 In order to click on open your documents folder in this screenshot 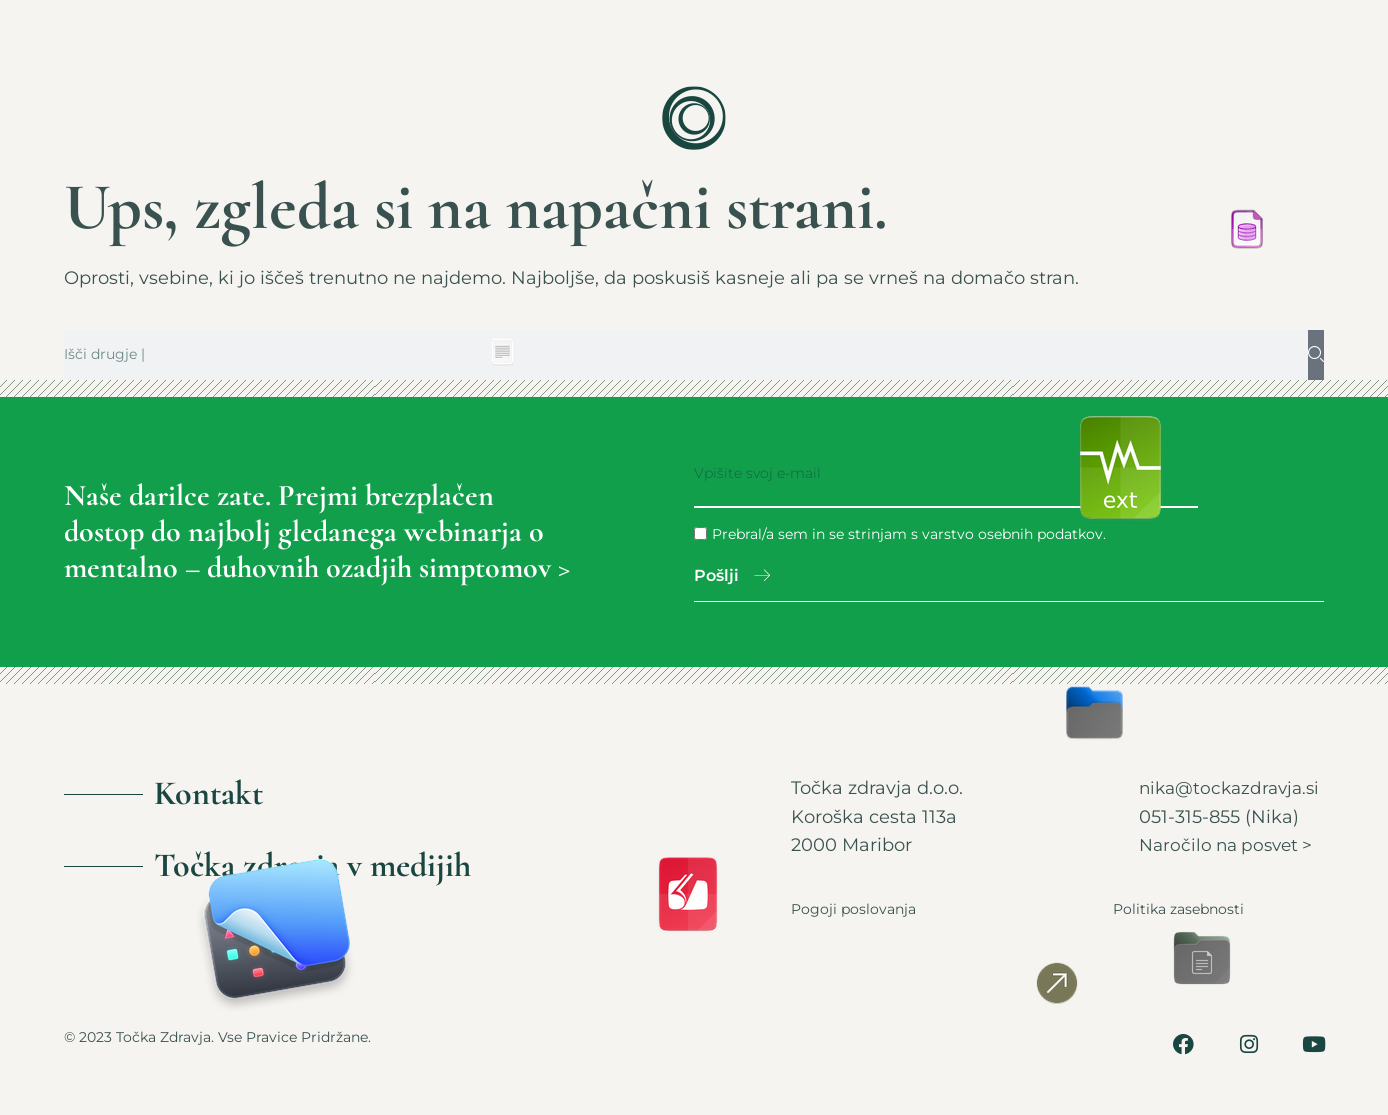, I will do `click(1202, 958)`.